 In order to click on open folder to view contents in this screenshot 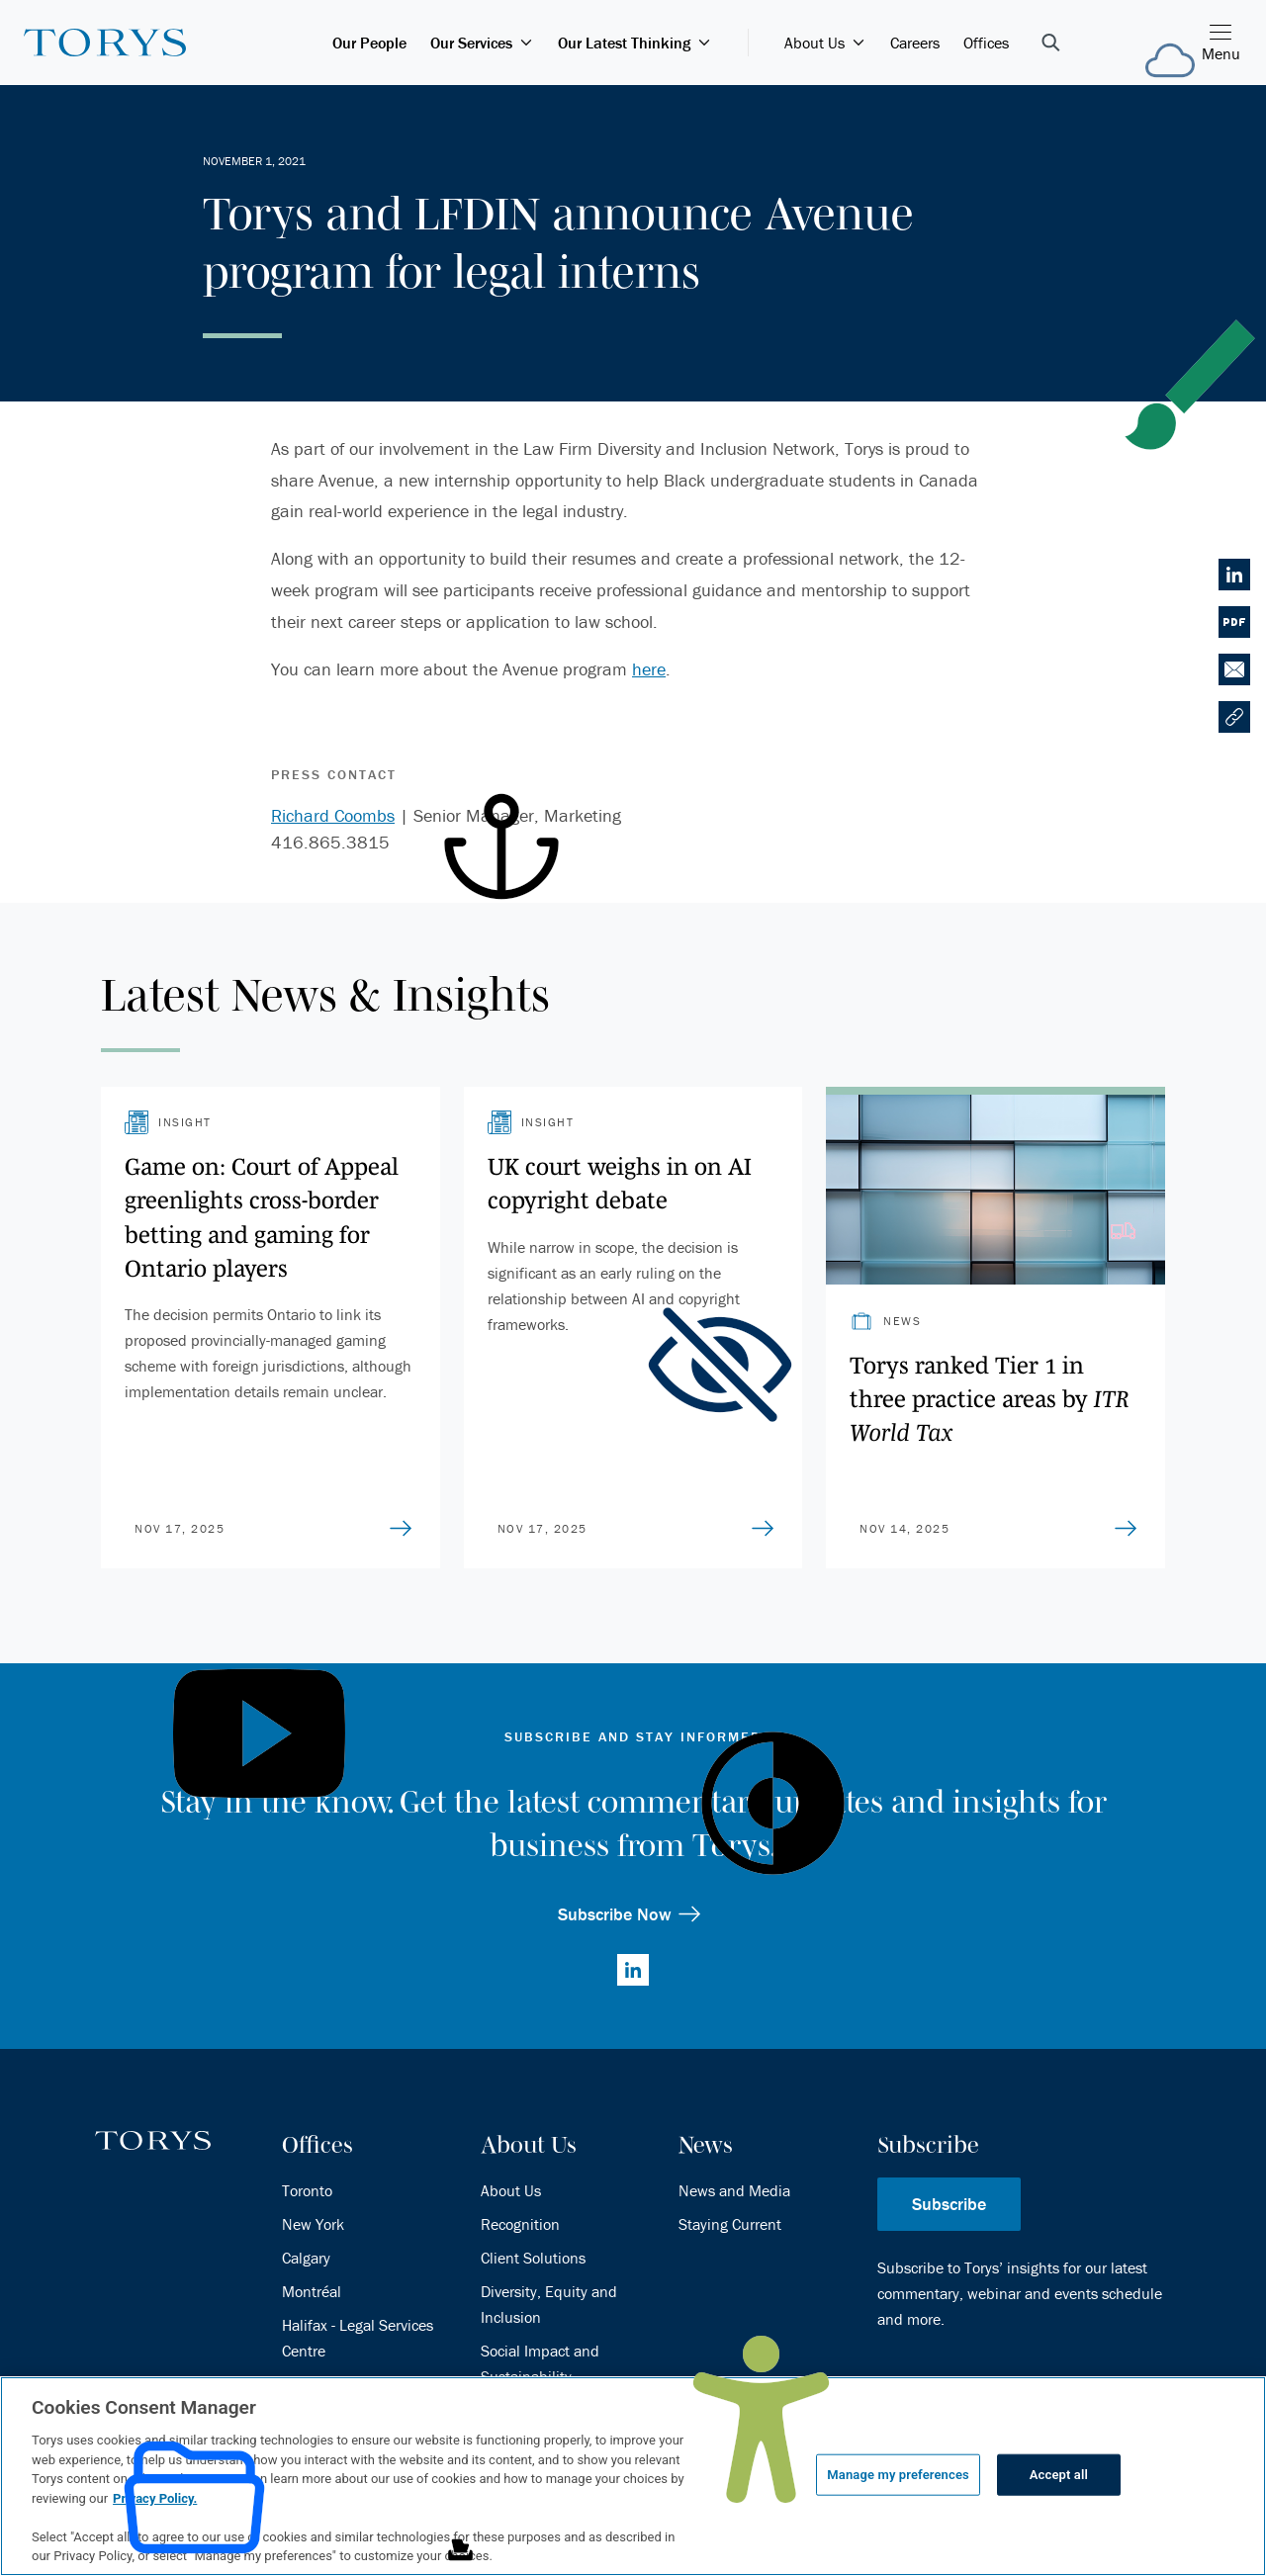, I will do `click(194, 2497)`.